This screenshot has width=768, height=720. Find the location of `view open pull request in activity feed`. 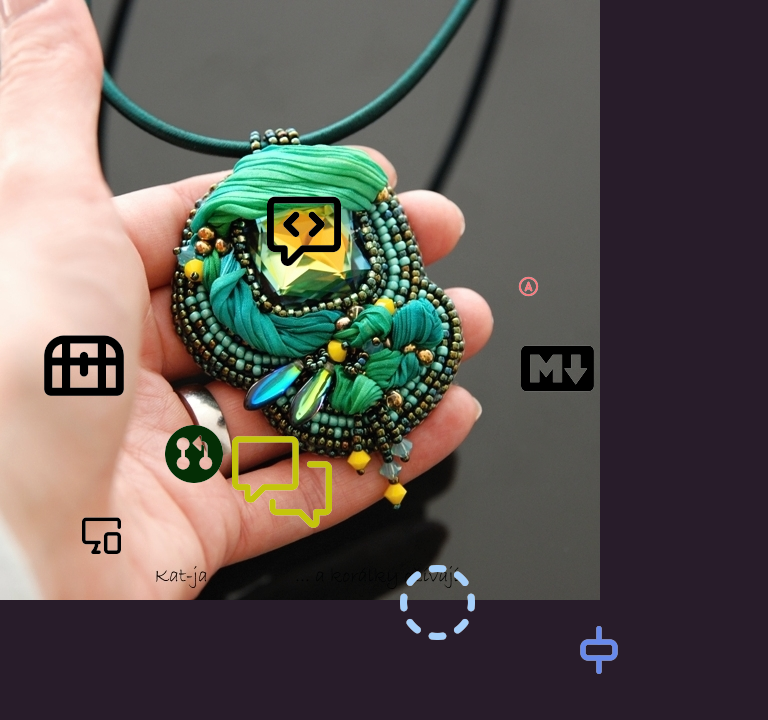

view open pull request in activity feed is located at coordinates (194, 454).